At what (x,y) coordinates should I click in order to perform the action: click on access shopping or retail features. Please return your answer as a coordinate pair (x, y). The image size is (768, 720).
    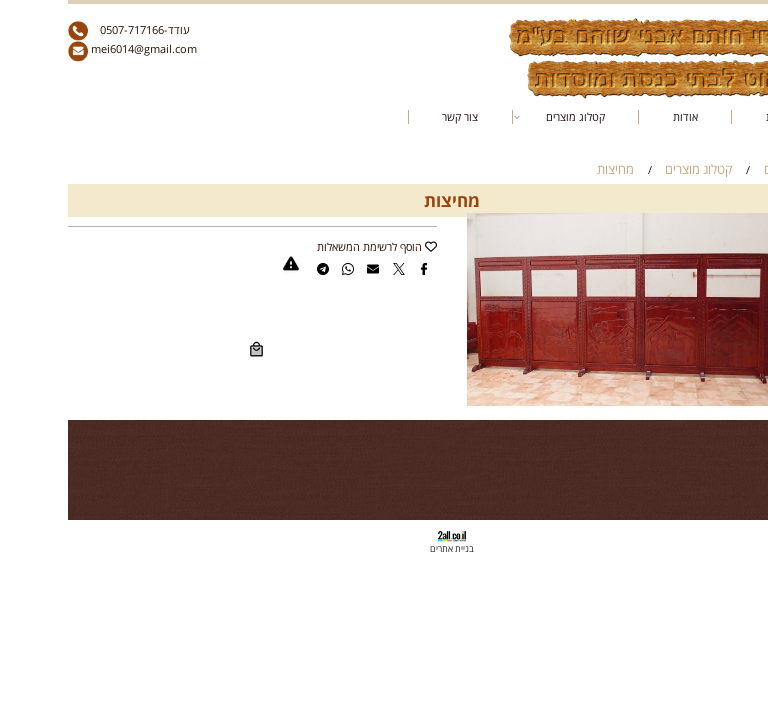
    Looking at the image, I should click on (256, 349).